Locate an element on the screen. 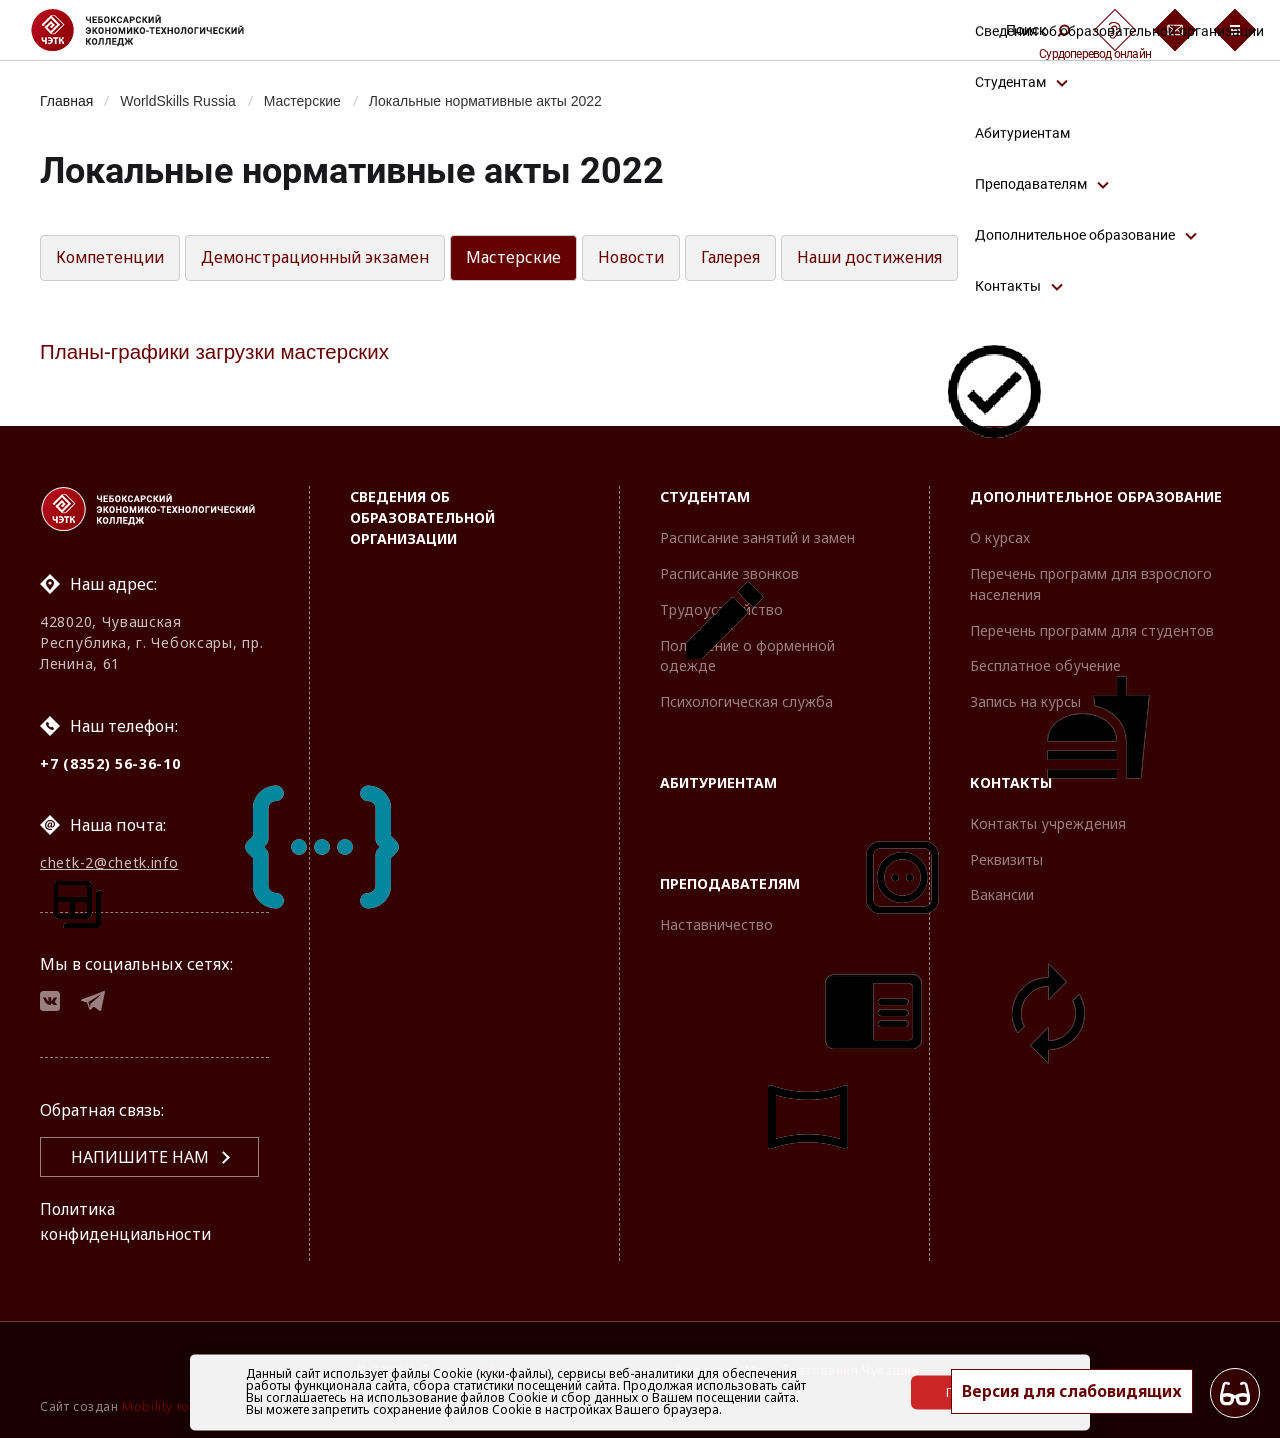 The height and width of the screenshot is (1438, 1280). refresh or reload content is located at coordinates (1048, 1013).